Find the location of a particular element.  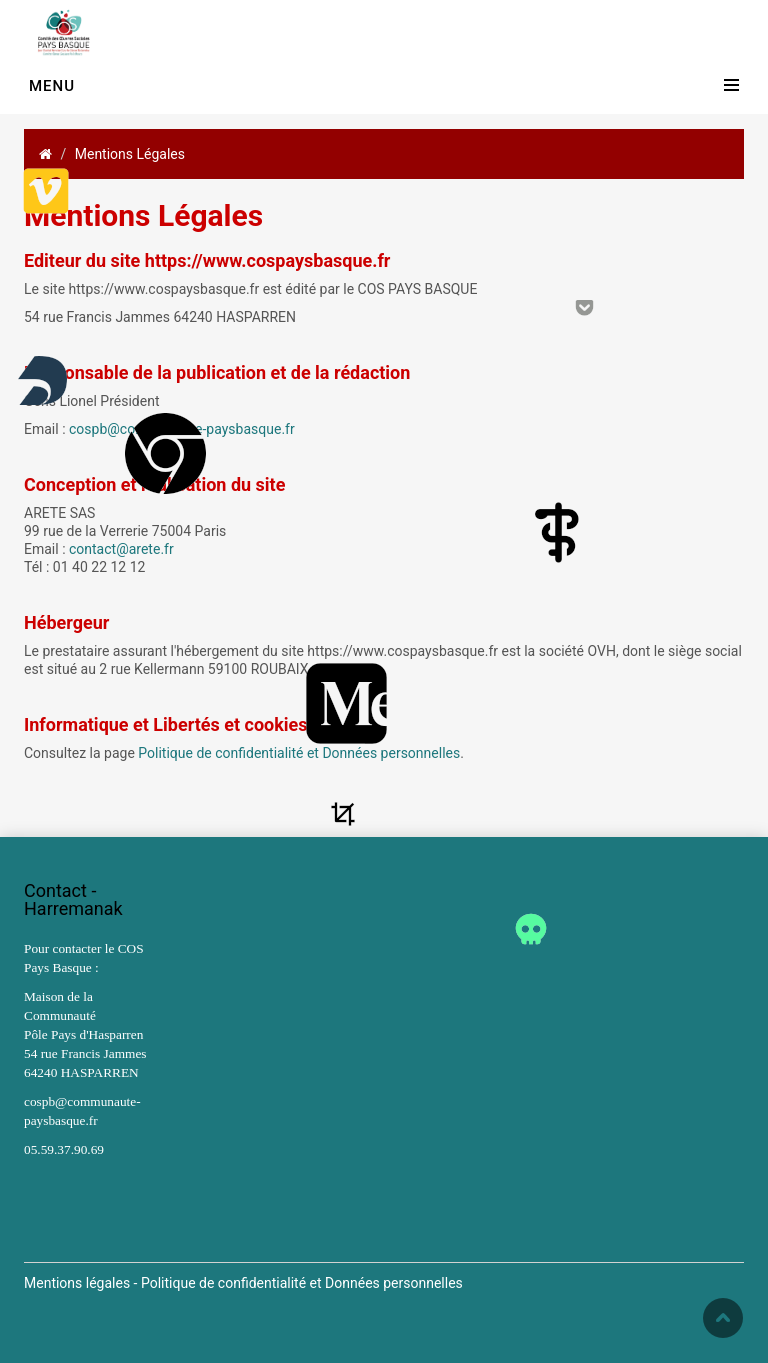

open Google Chrome browser is located at coordinates (165, 453).